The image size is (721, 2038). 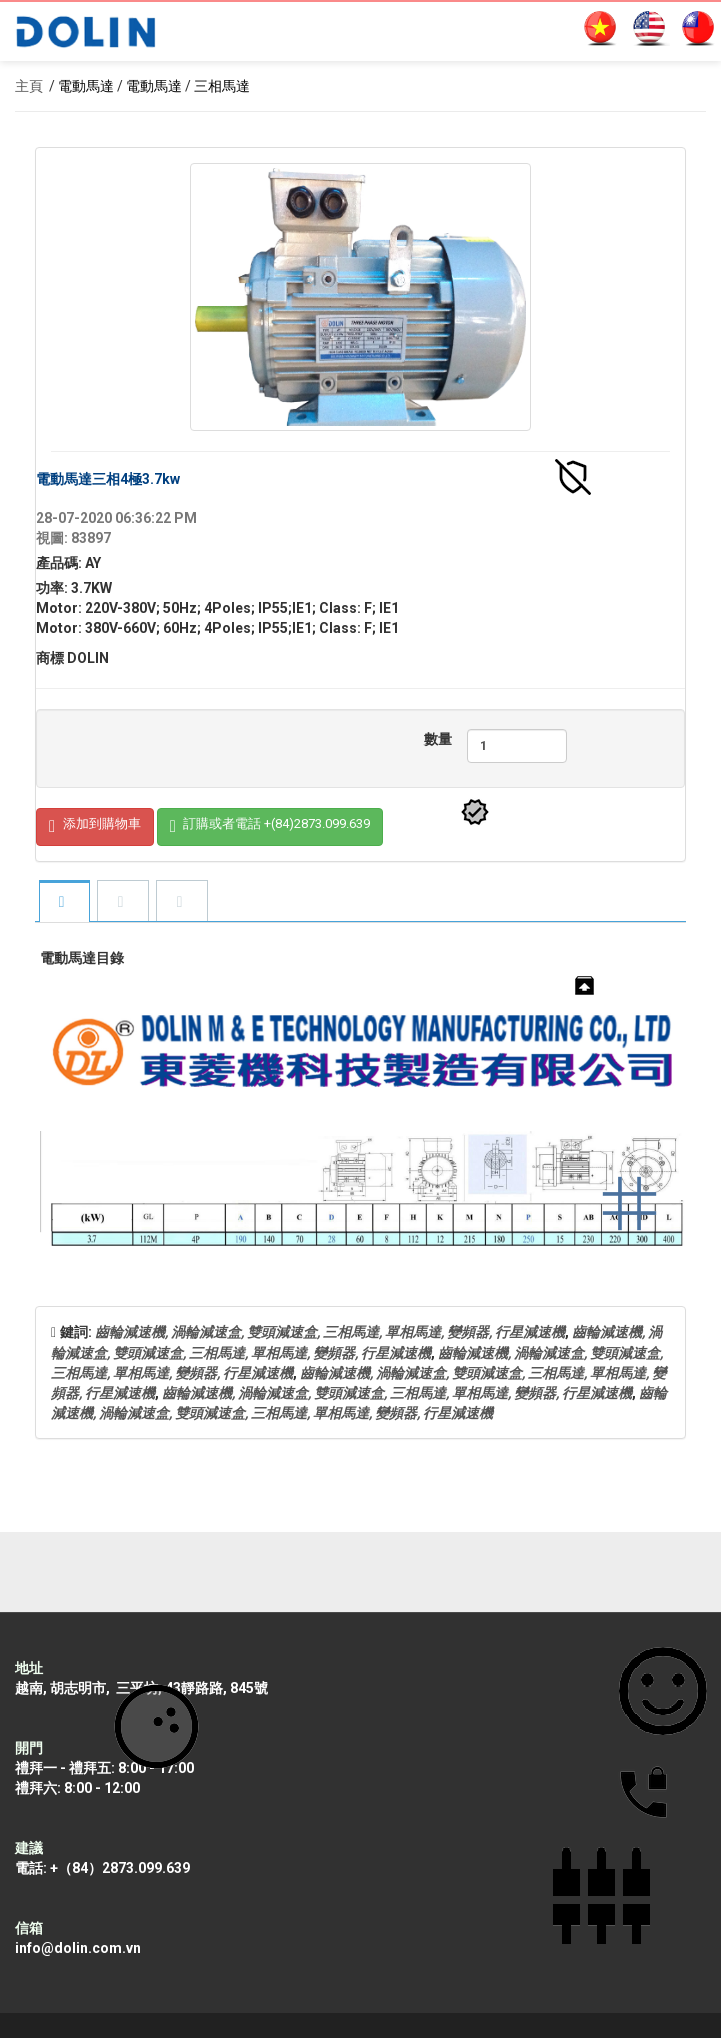 I want to click on unarchive an item or message, so click(x=584, y=985).